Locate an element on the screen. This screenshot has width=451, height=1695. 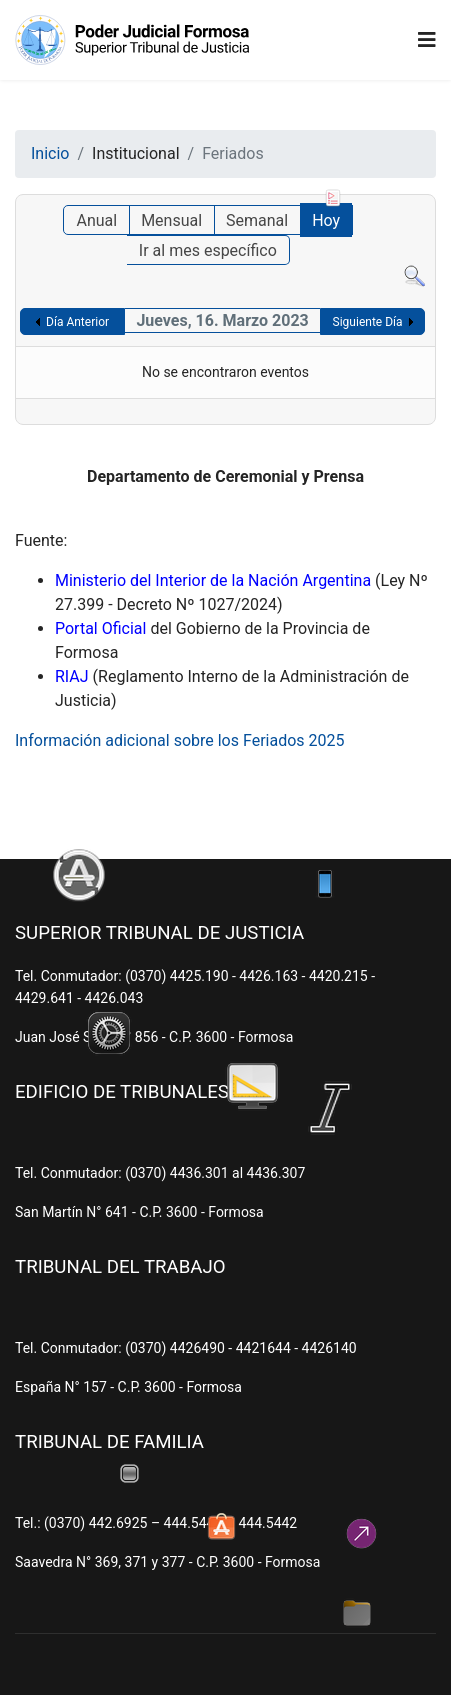
open the software update application is located at coordinates (79, 875).